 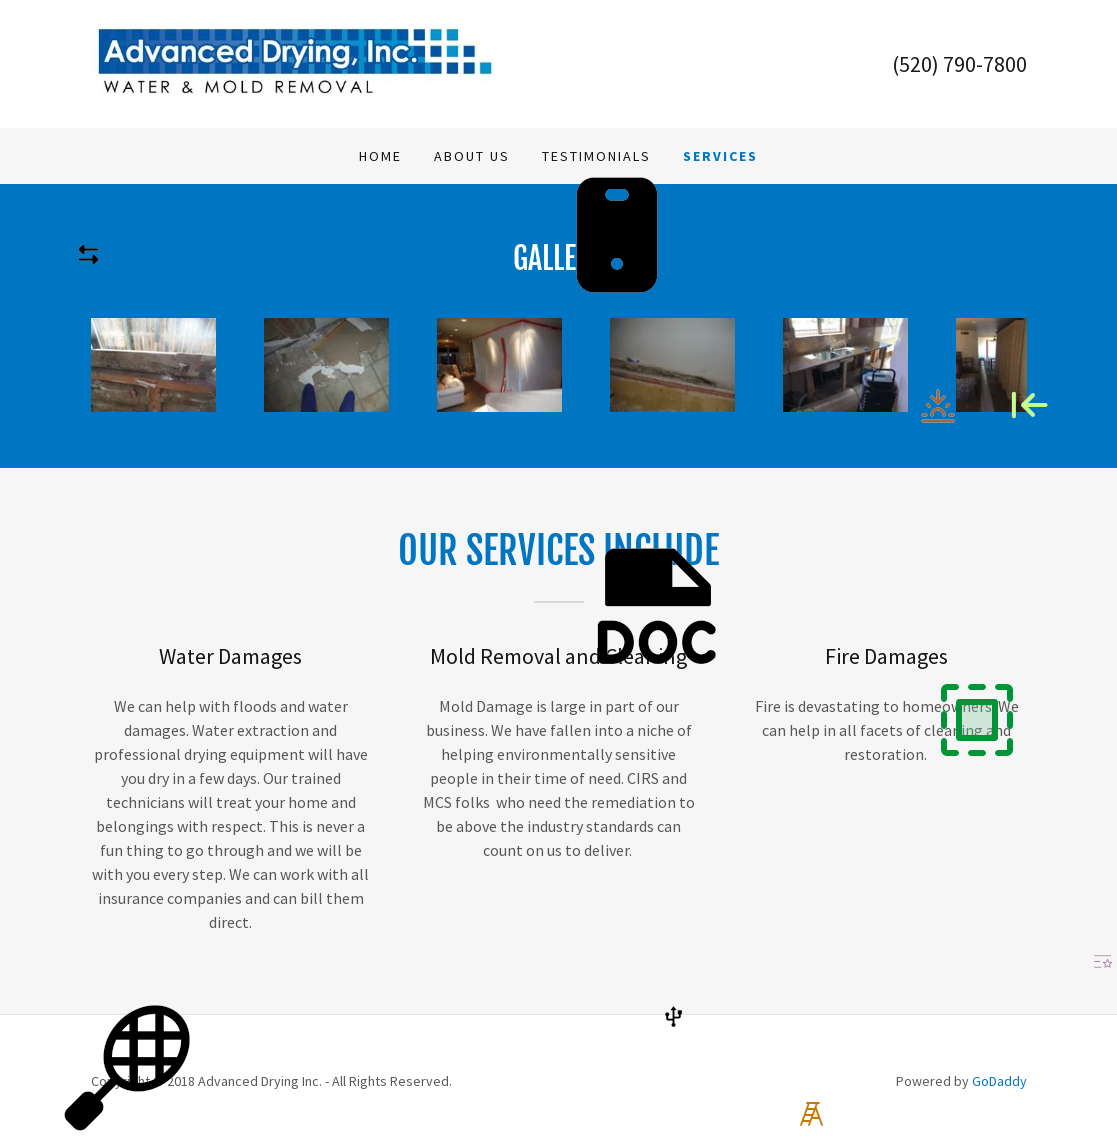 I want to click on resize or adjust width horizontally, so click(x=88, y=254).